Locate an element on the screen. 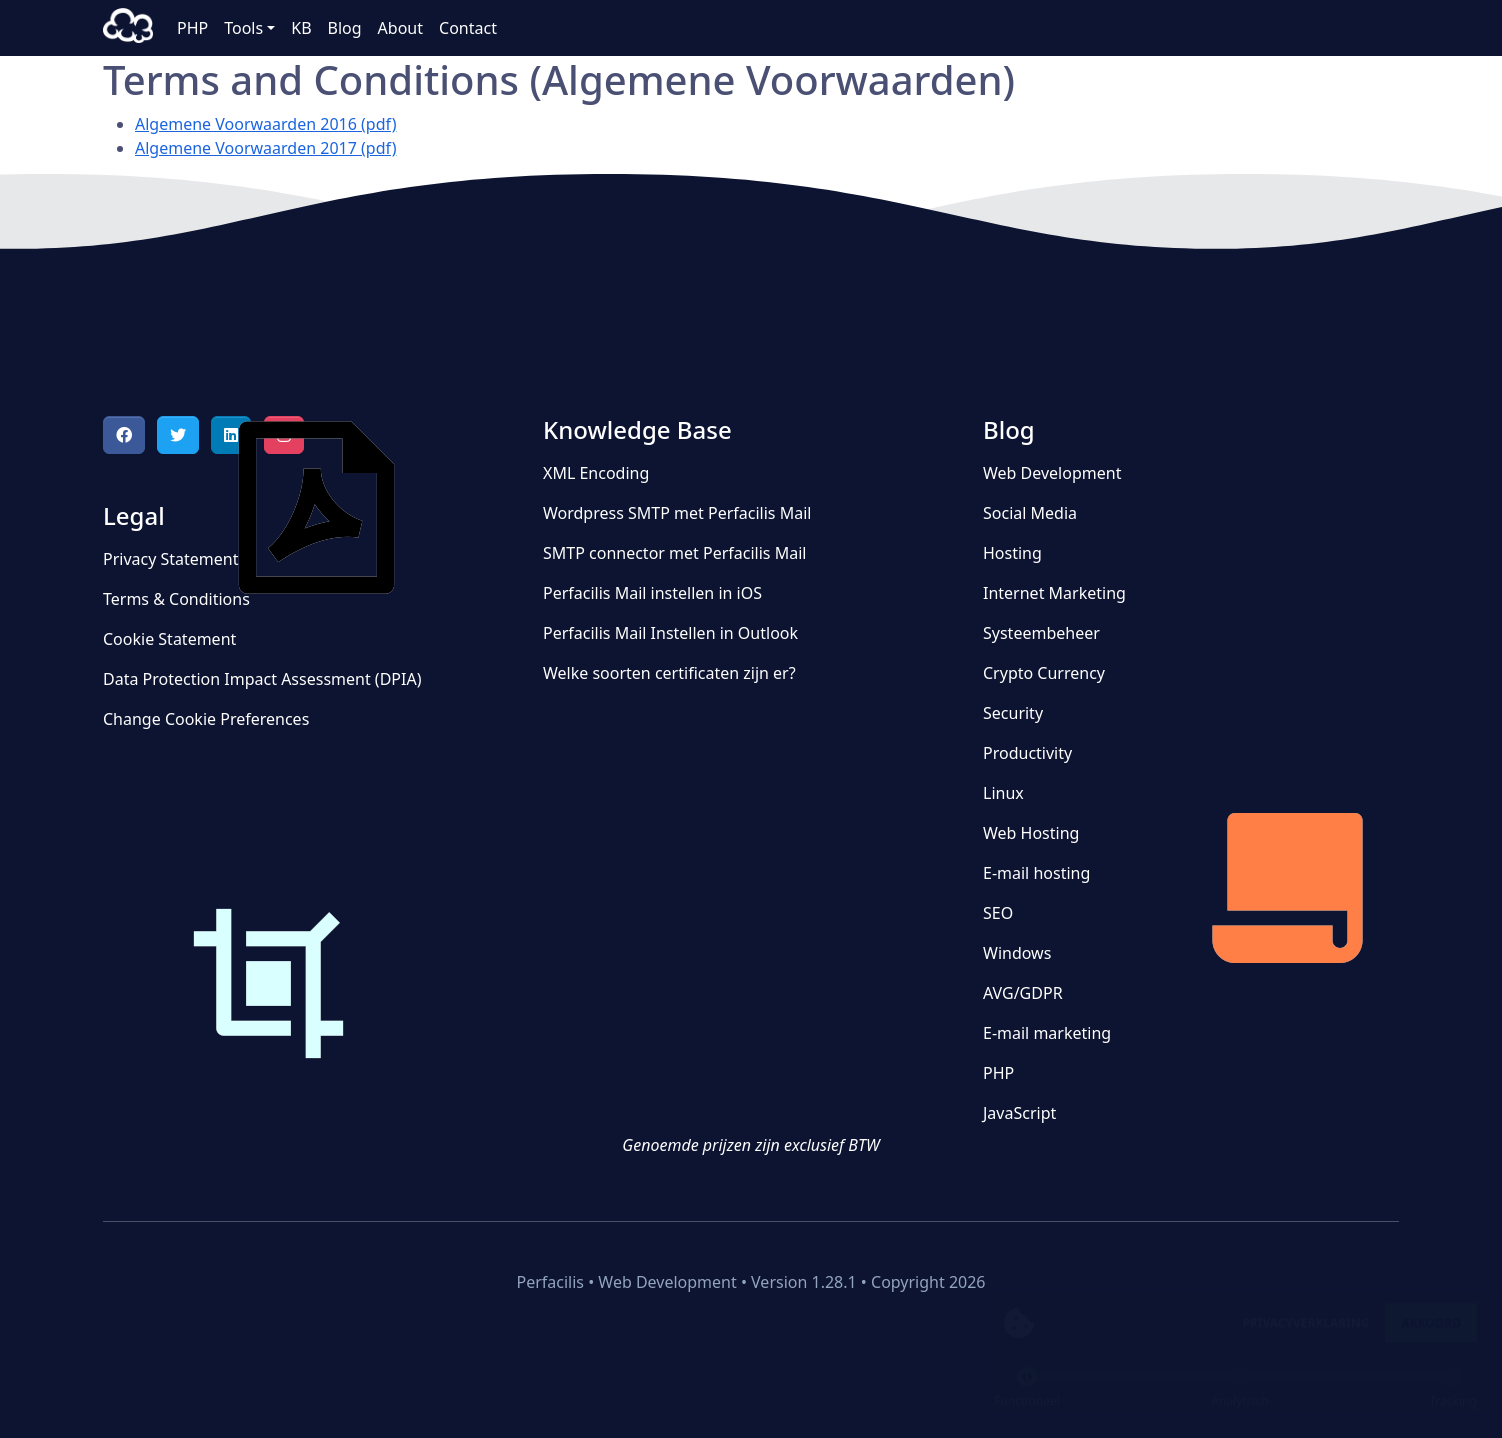 The width and height of the screenshot is (1502, 1438). view document or paper file is located at coordinates (1295, 888).